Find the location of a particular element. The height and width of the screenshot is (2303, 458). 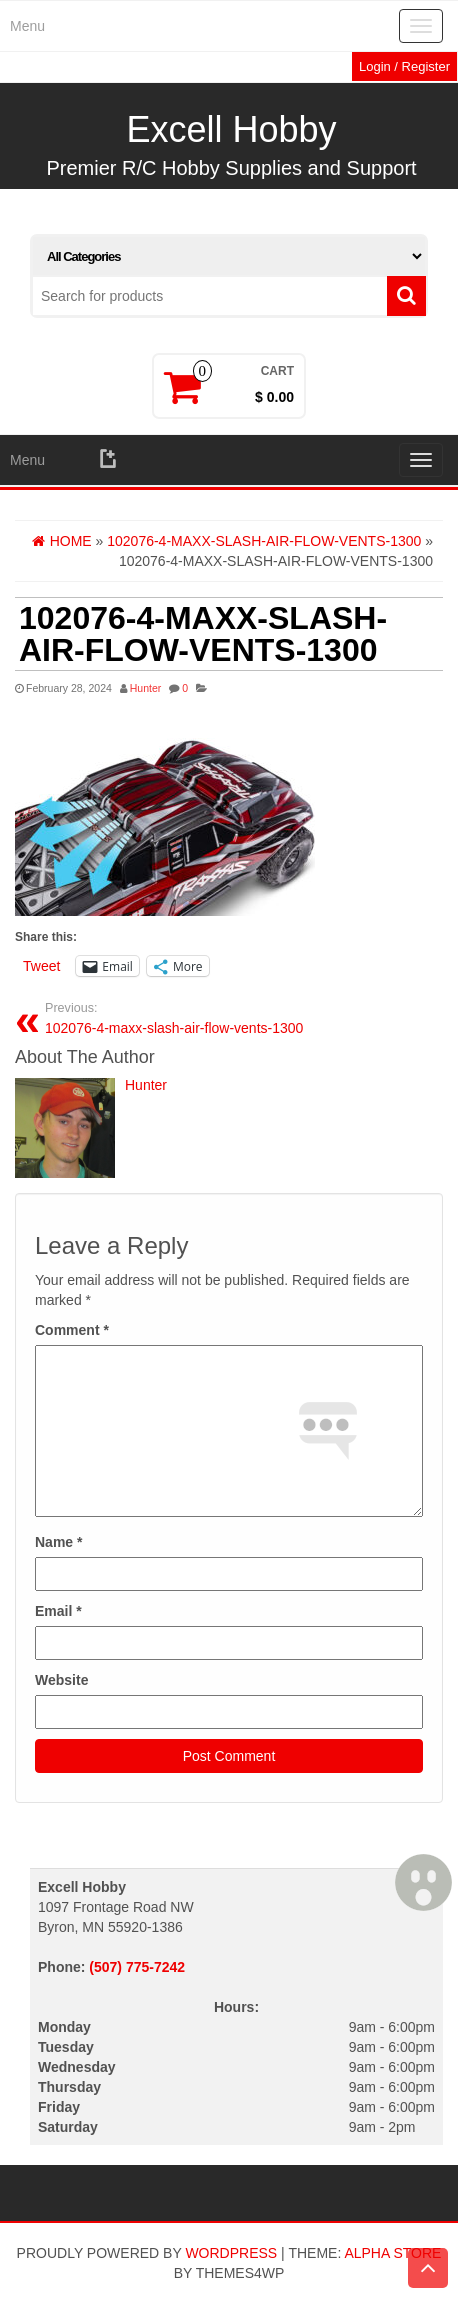

surprised reaction emoji is located at coordinates (423, 1882).